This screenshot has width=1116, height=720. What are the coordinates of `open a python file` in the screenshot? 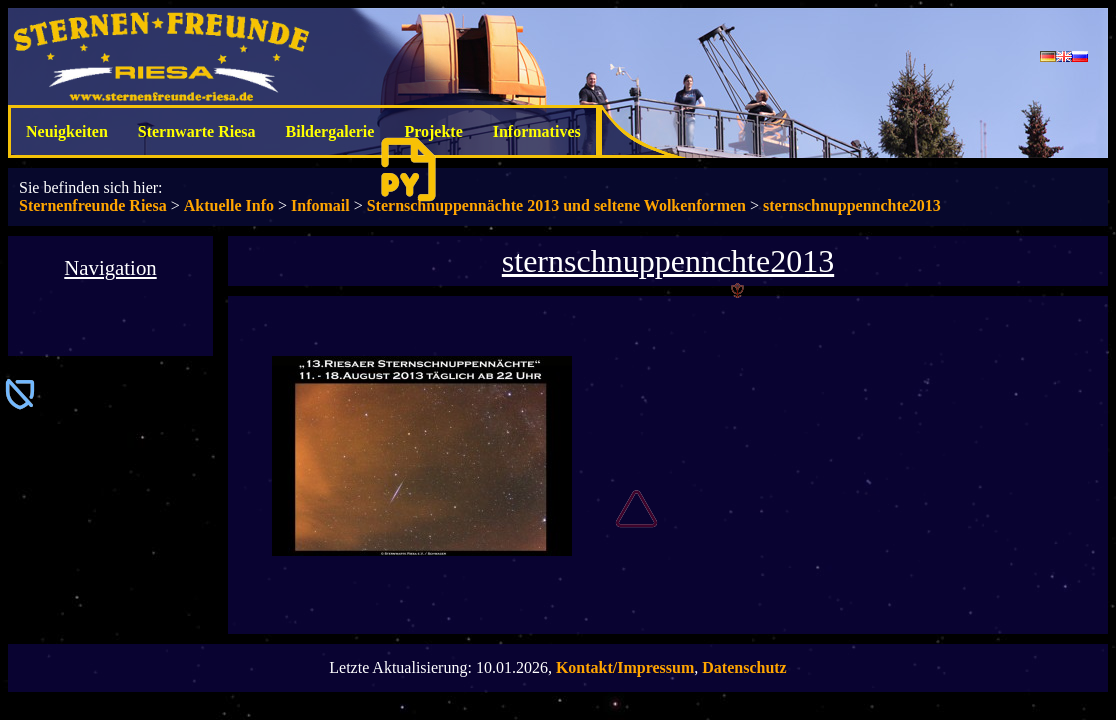 It's located at (408, 169).